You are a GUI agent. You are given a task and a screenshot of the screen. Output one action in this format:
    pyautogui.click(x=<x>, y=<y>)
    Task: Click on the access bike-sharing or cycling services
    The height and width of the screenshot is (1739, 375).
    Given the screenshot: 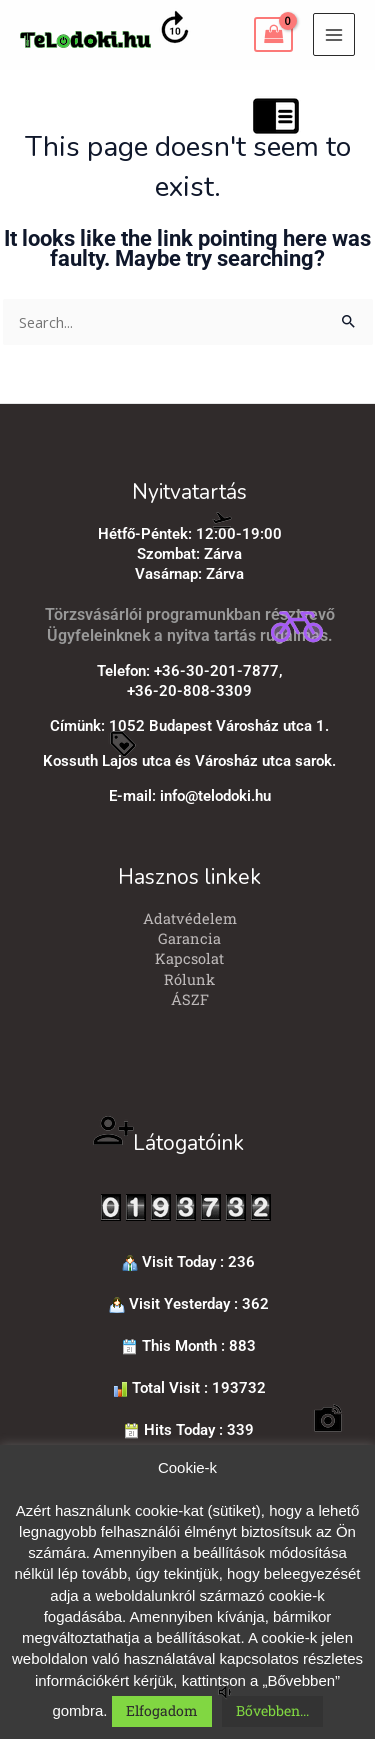 What is the action you would take?
    pyautogui.click(x=297, y=626)
    